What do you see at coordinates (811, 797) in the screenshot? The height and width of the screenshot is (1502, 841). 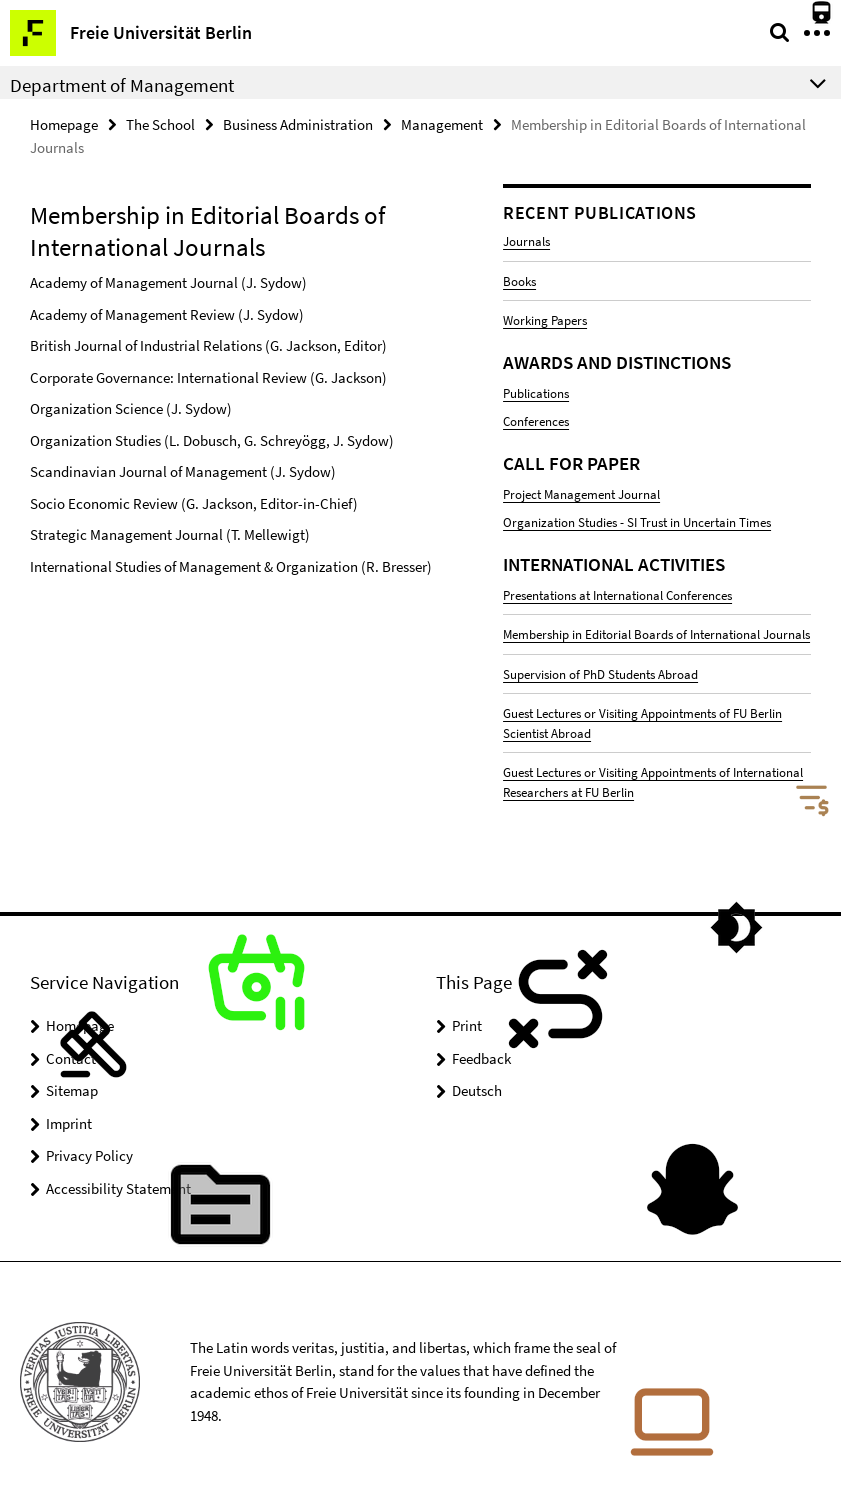 I see `filter results by price or cost` at bounding box center [811, 797].